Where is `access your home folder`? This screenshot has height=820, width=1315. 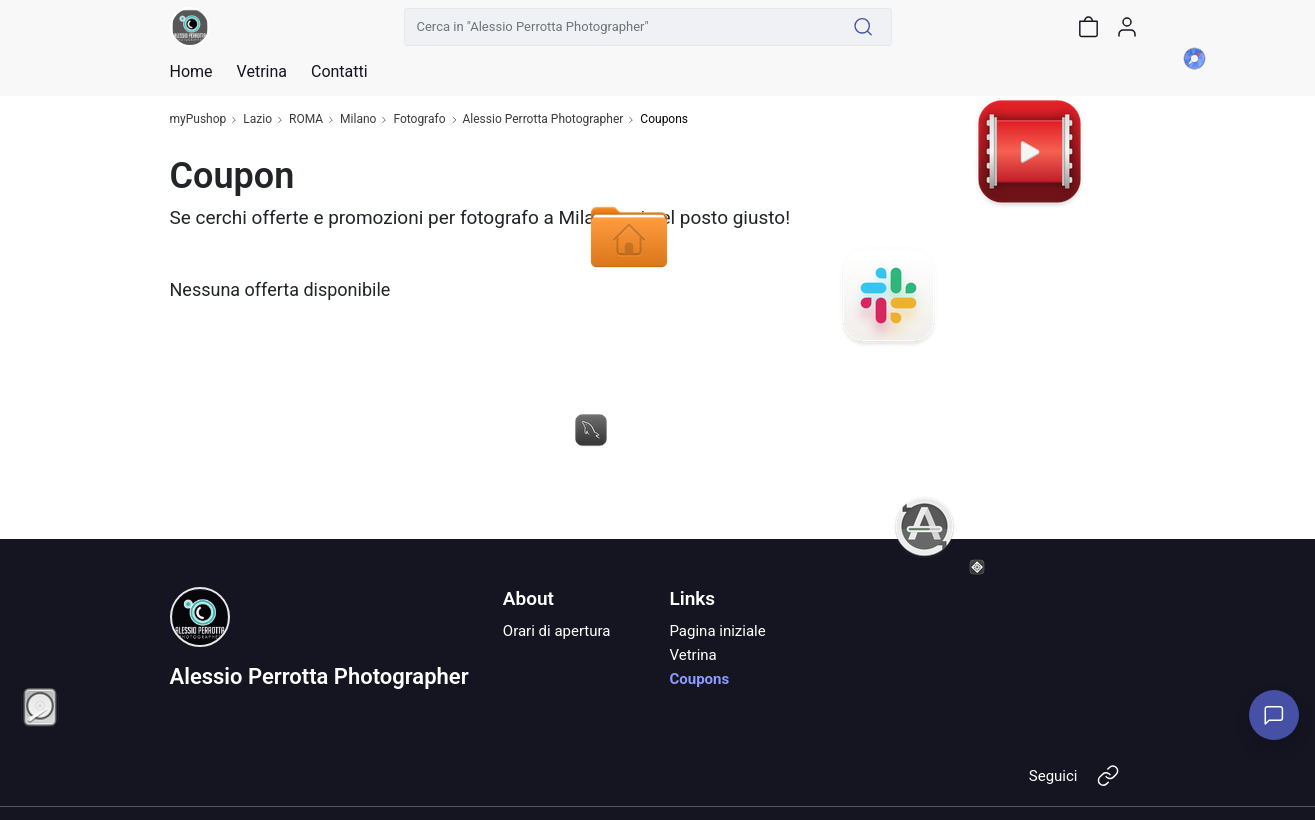 access your home folder is located at coordinates (629, 237).